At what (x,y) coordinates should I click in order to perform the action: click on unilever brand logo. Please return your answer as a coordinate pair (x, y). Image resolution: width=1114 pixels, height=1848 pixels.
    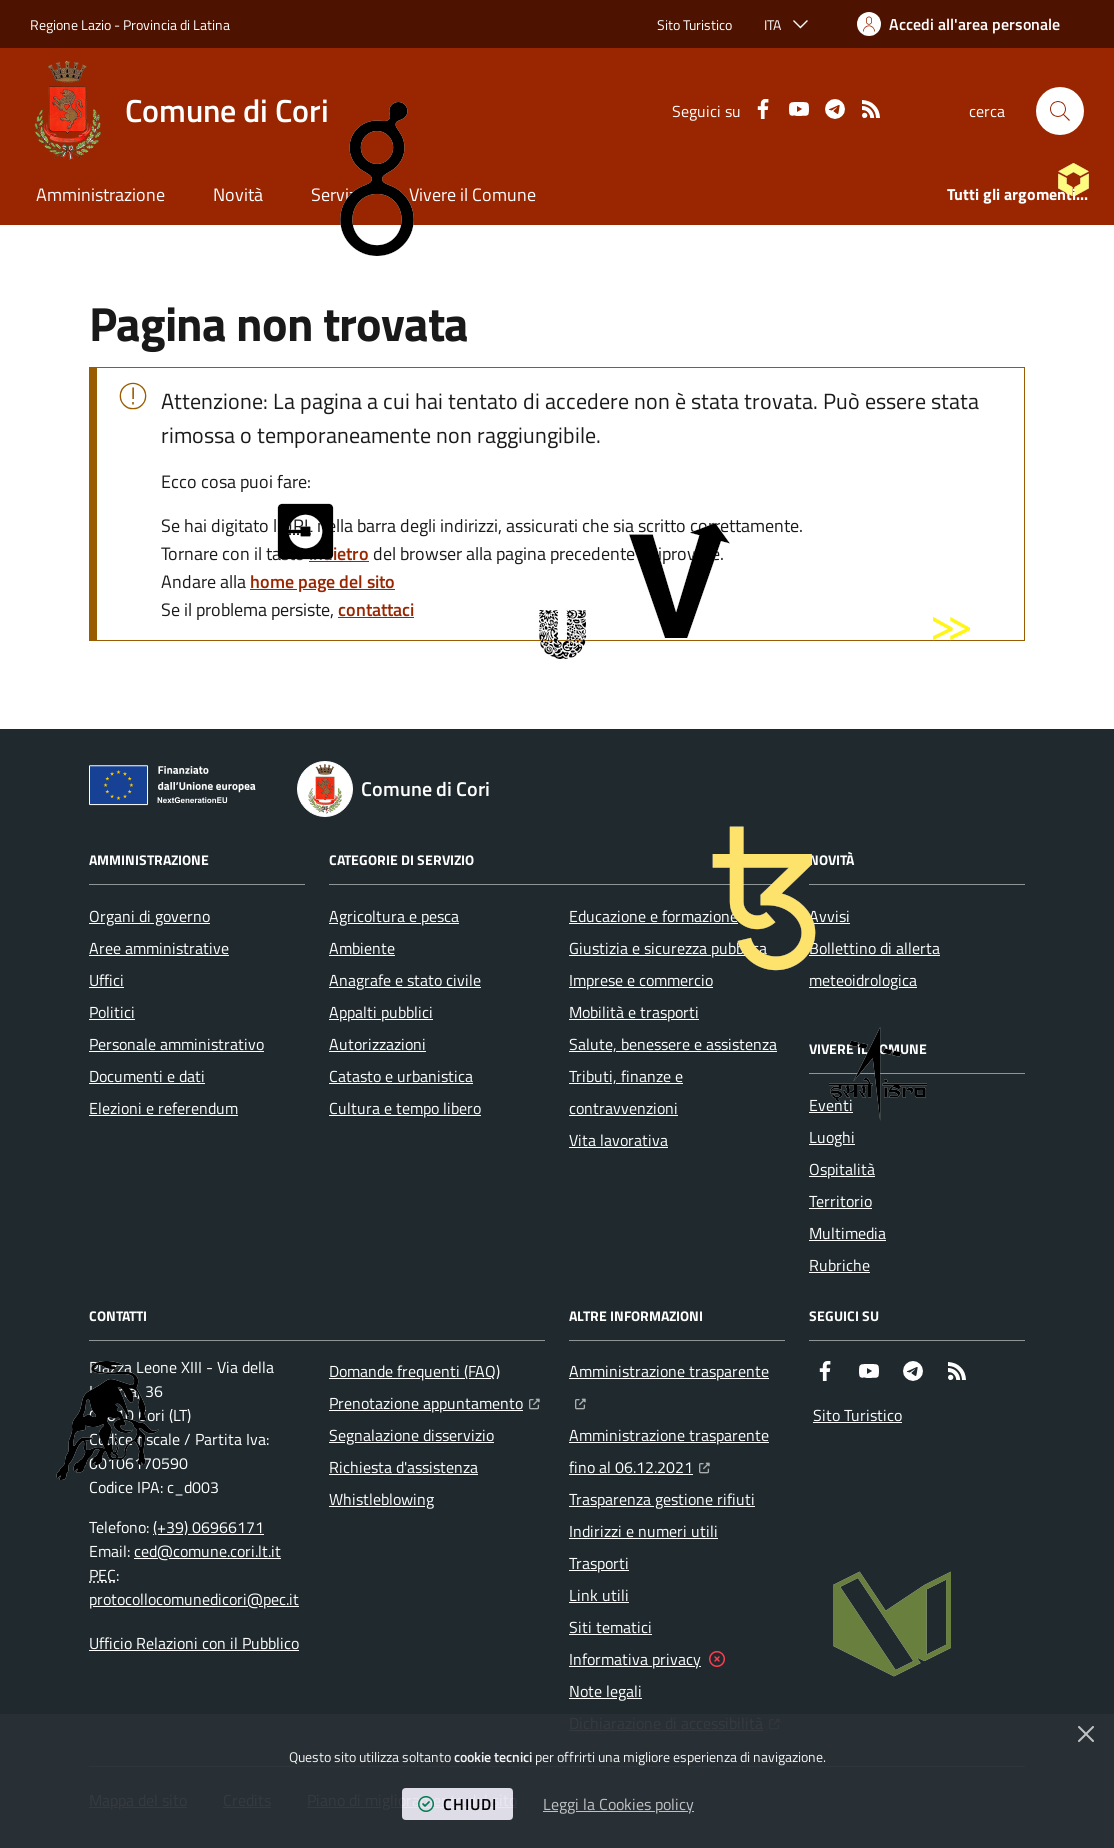
    Looking at the image, I should click on (562, 634).